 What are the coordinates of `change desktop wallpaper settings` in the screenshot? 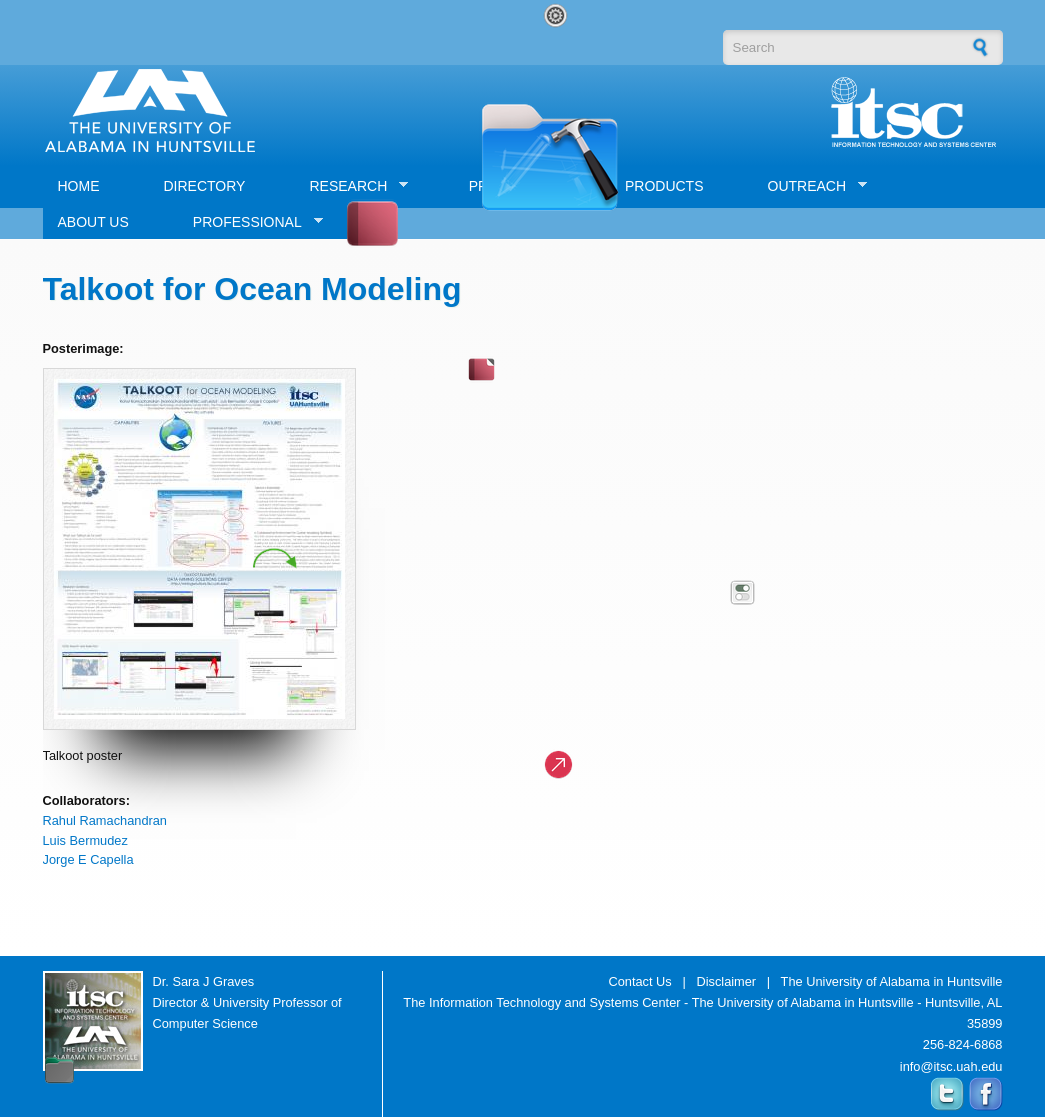 It's located at (481, 368).